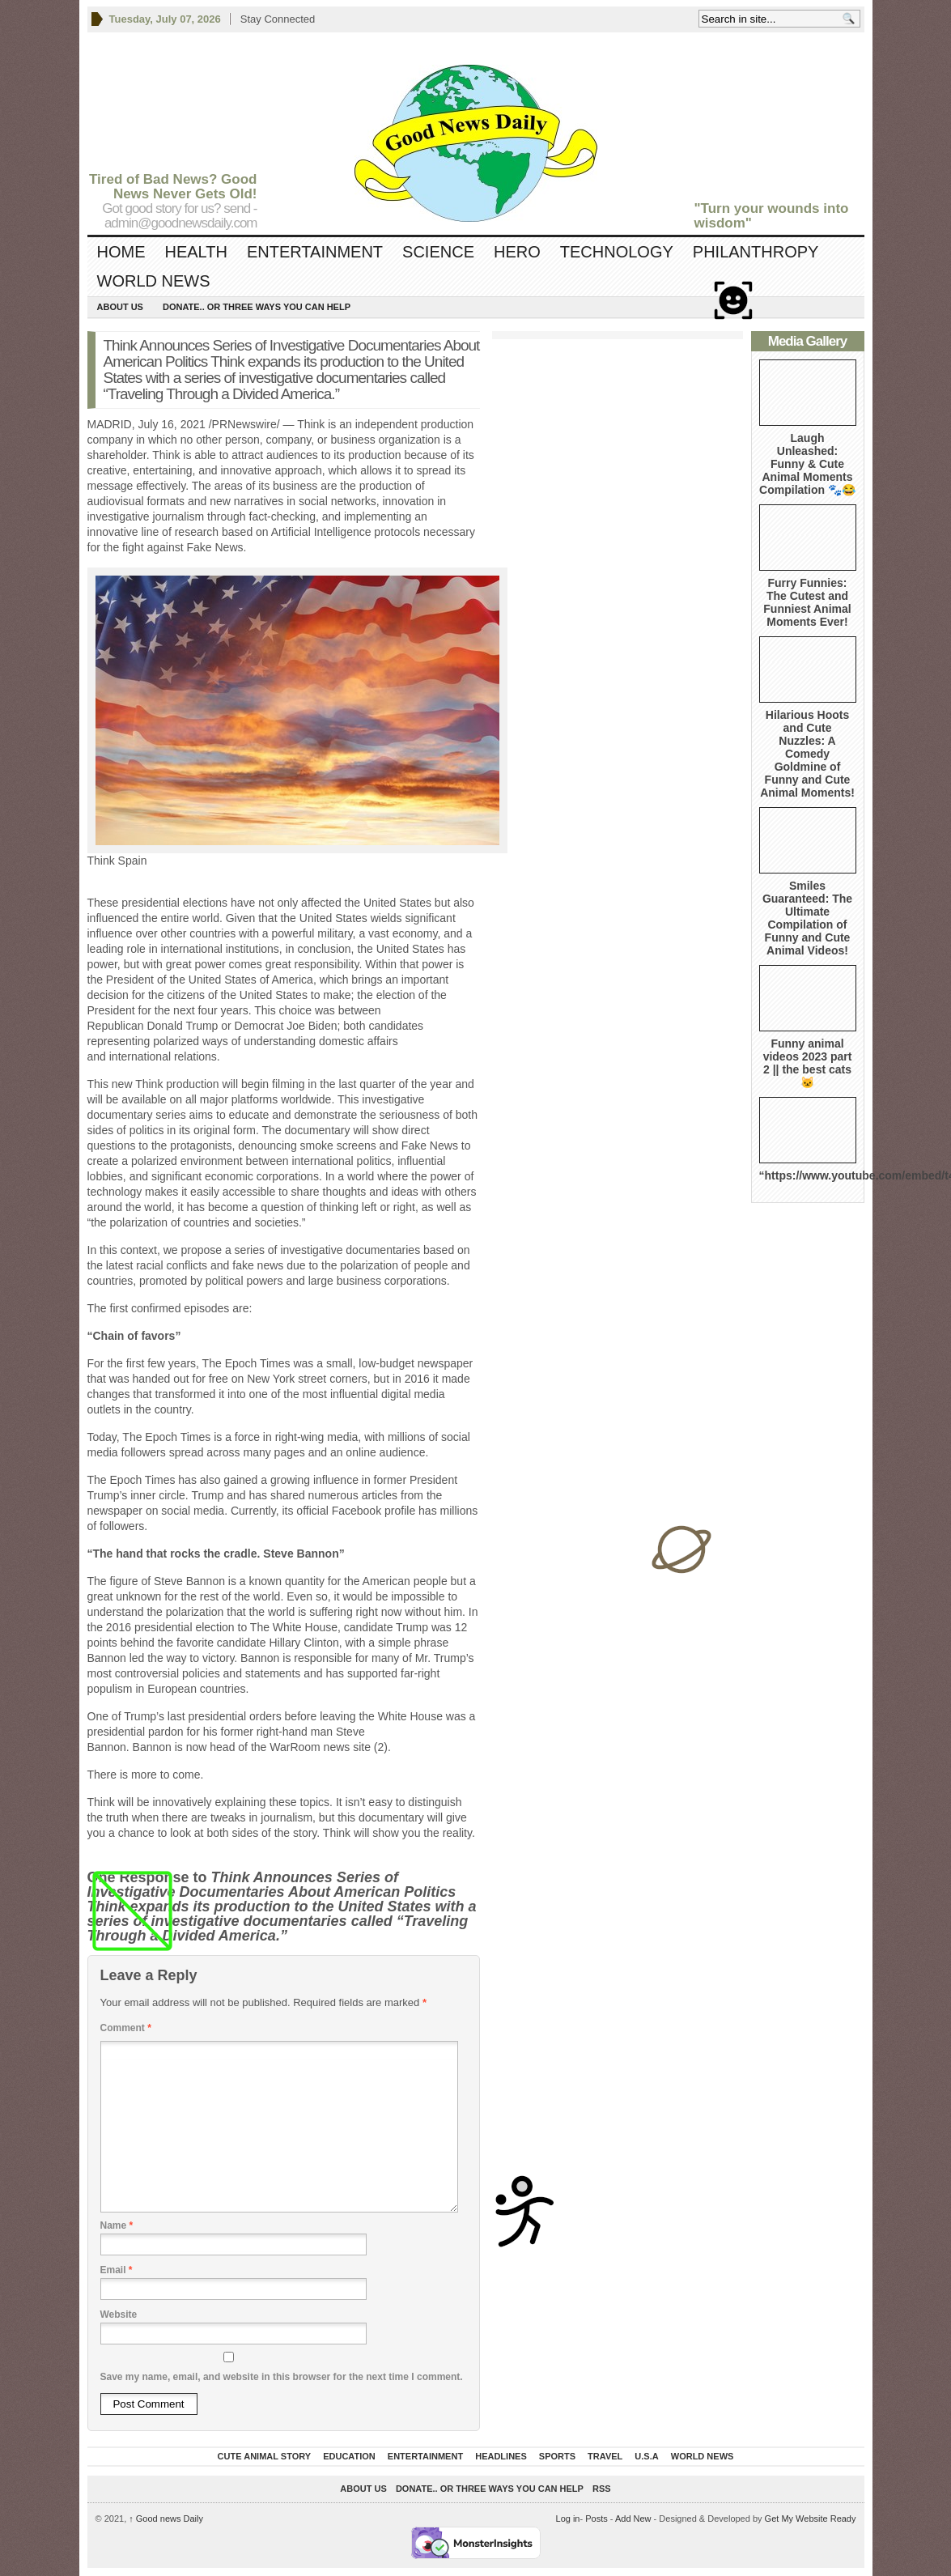 The image size is (951, 2576). I want to click on placeholder for missing or unloaded image content, so click(132, 1911).